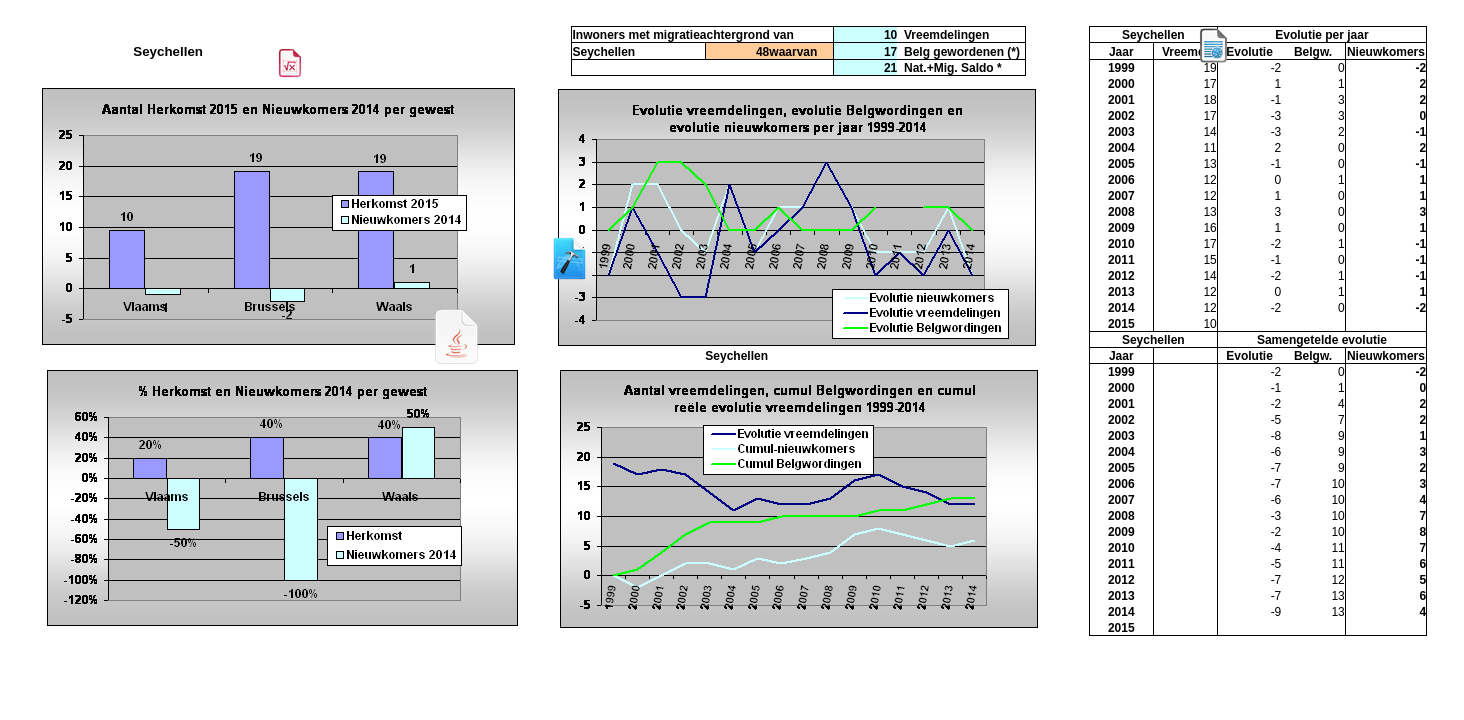 The width and height of the screenshot is (1464, 720). I want to click on makefile document for build automation, so click(569, 258).